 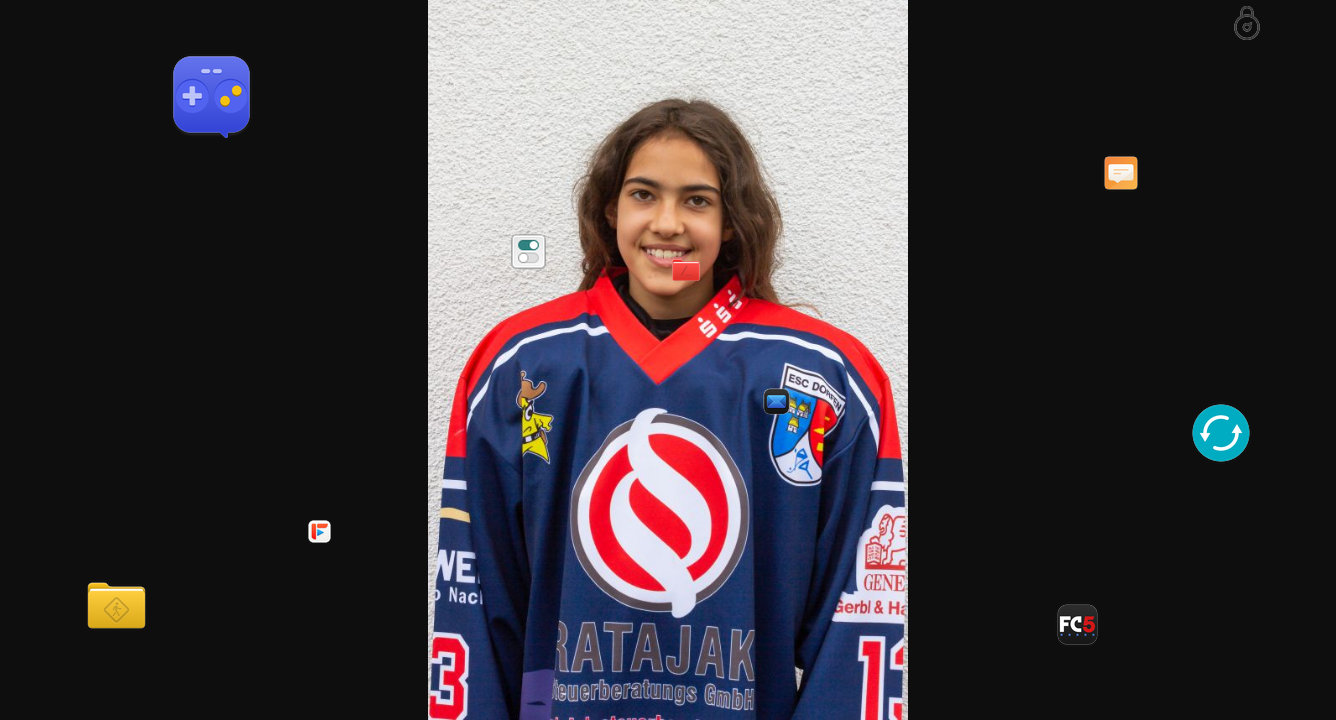 I want to click on open FreeTube app, so click(x=319, y=531).